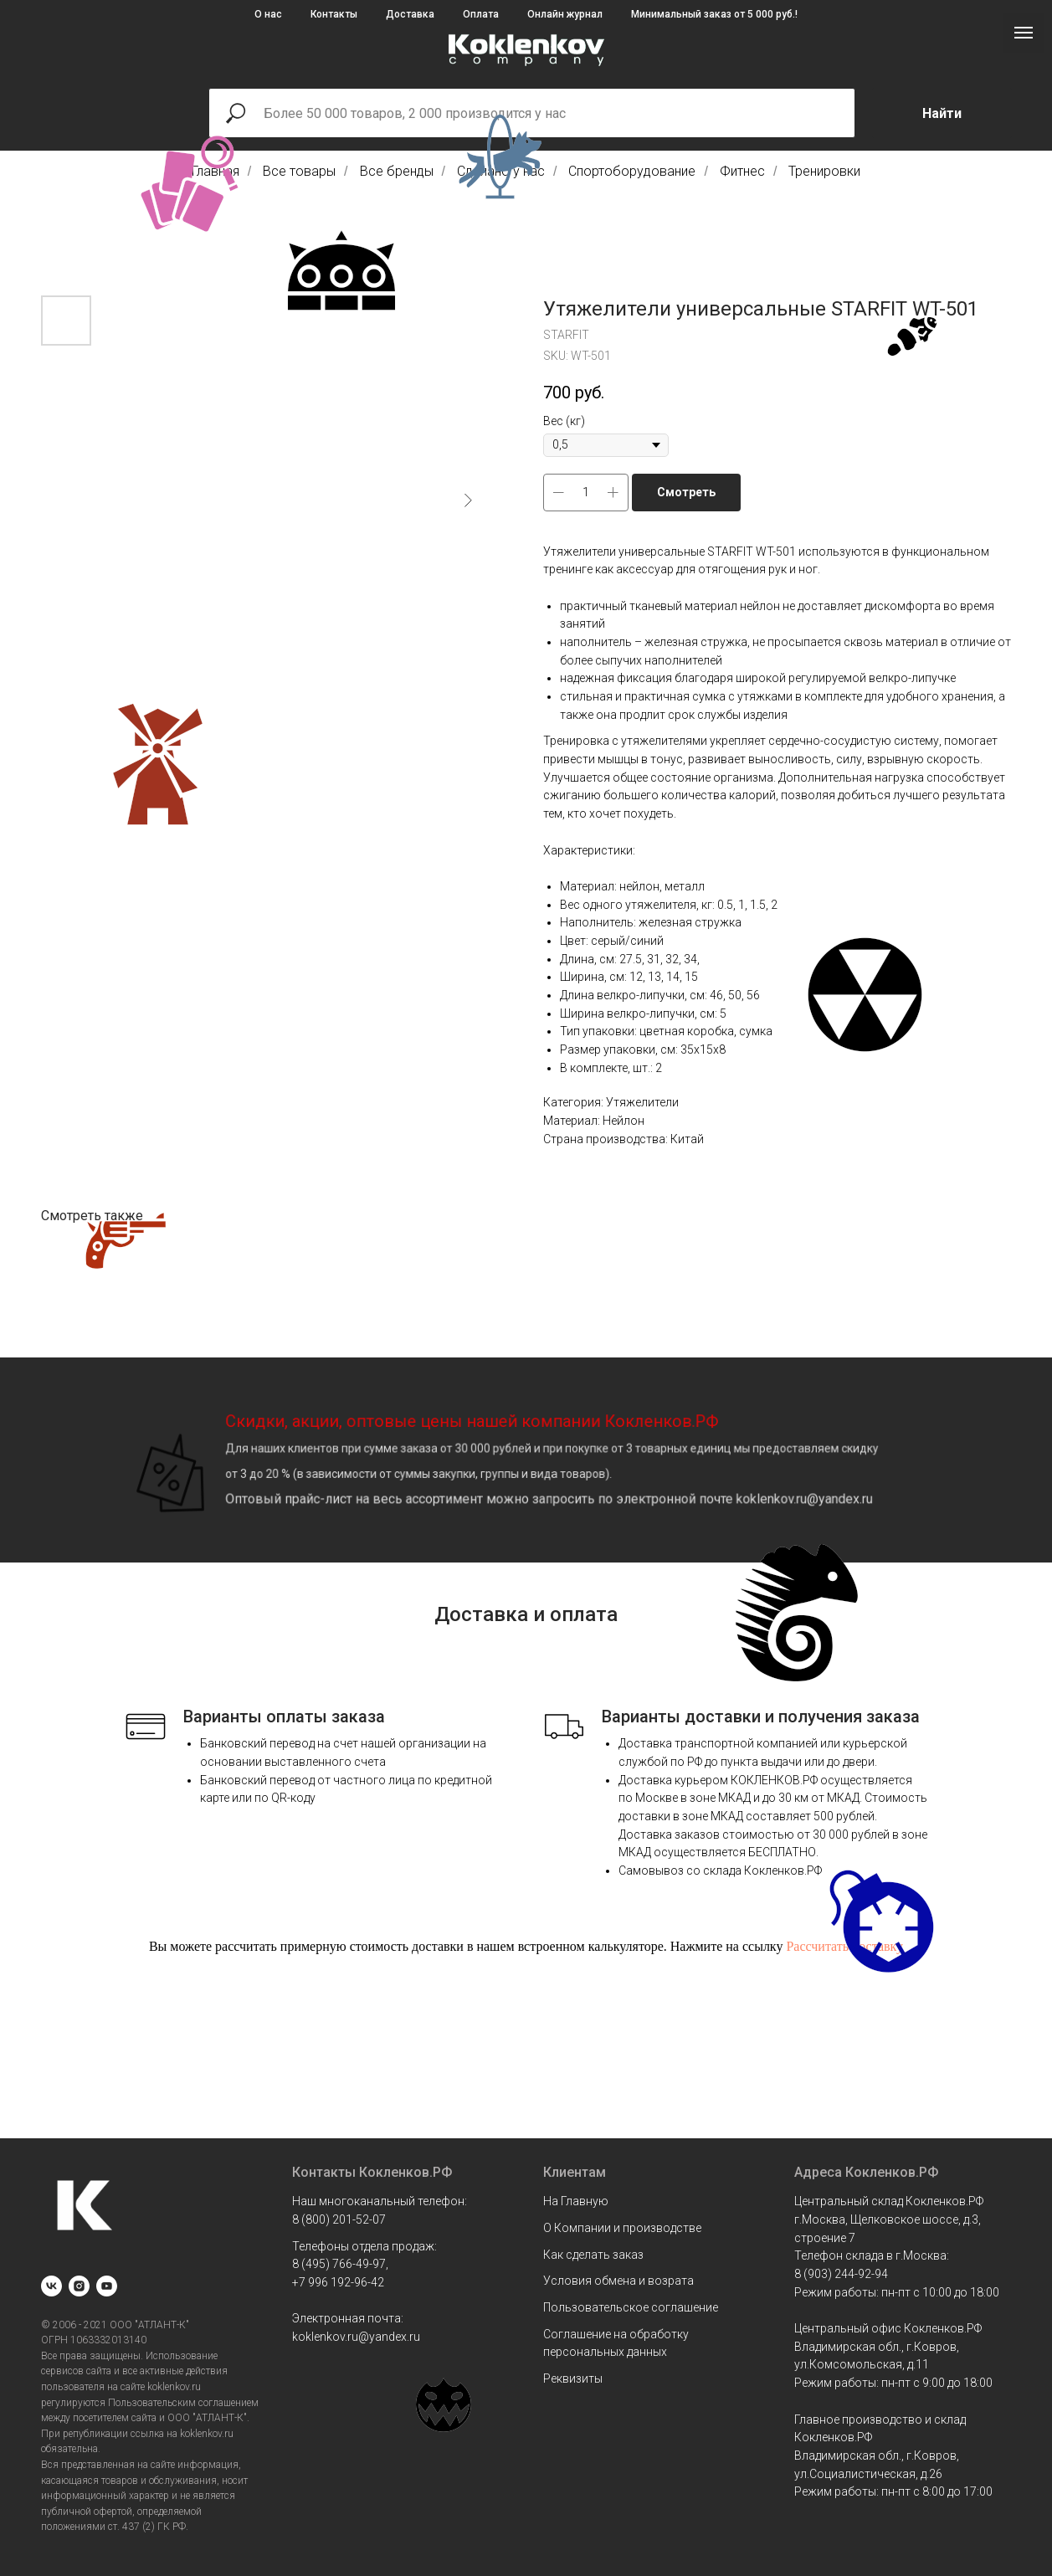 This screenshot has width=1052, height=2576. I want to click on toggle theme or appearance settings, so click(797, 1613).